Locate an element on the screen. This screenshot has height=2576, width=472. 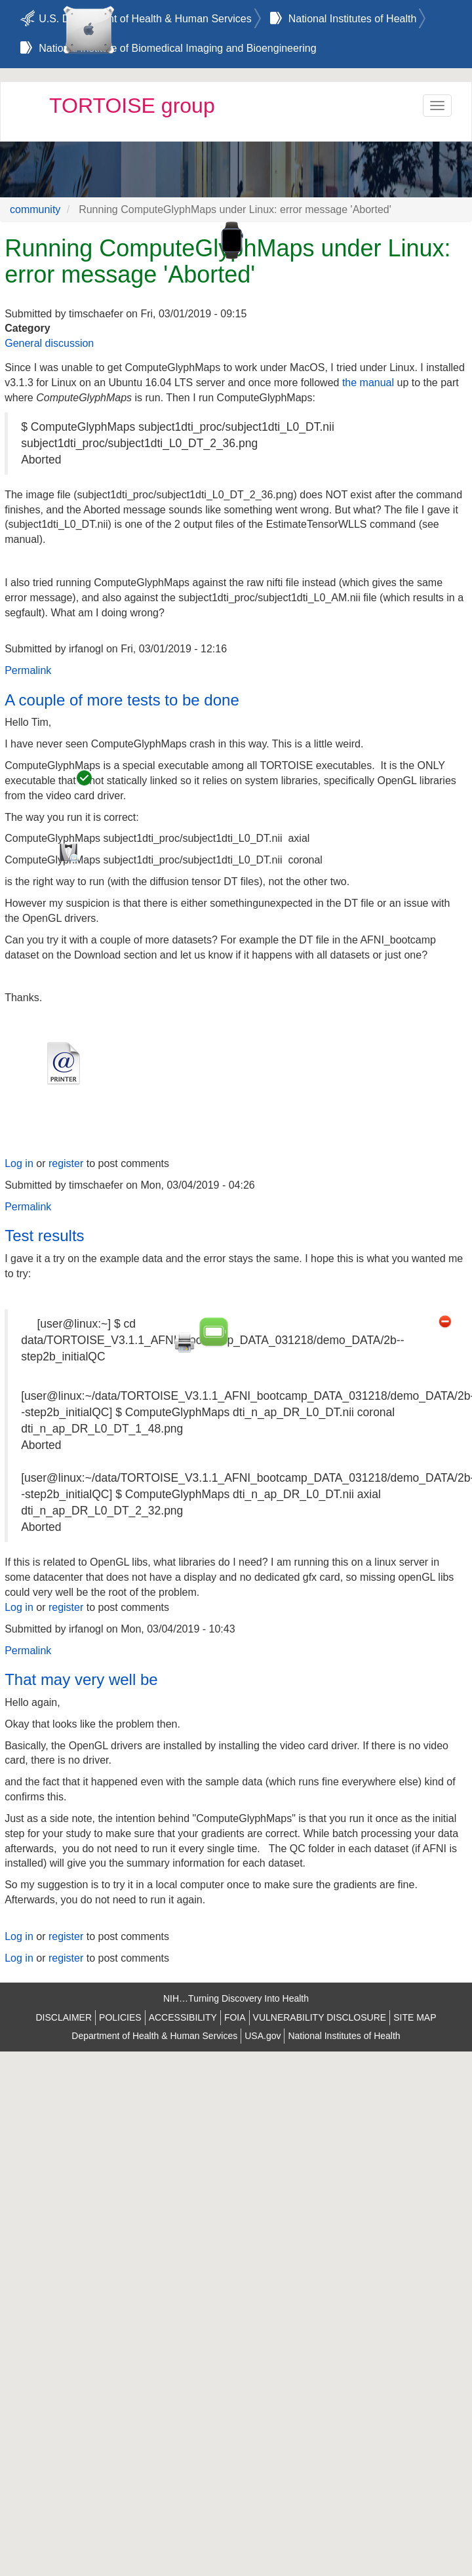
represents a connected power mac g4 computer on the network is located at coordinates (88, 29).